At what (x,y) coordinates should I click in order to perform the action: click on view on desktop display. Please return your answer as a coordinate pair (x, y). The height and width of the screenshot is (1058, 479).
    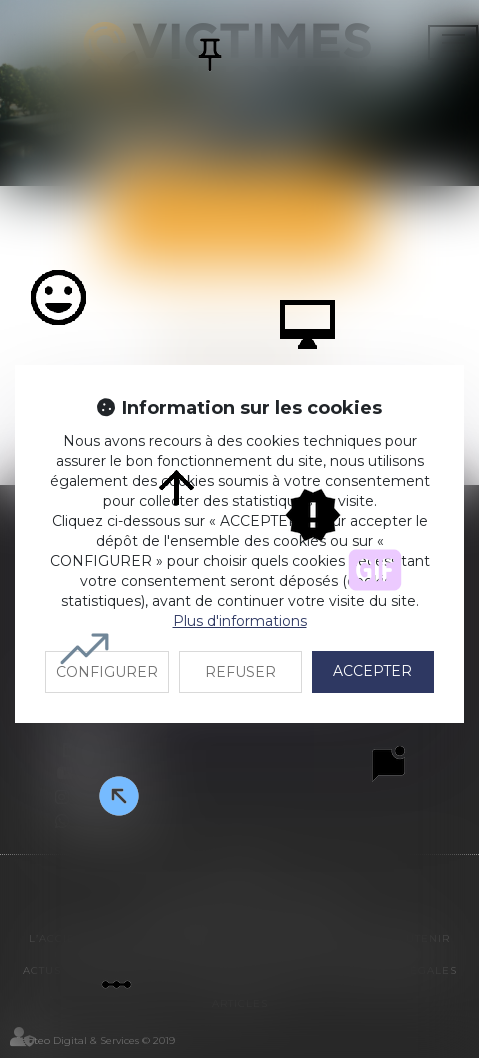
    Looking at the image, I should click on (307, 324).